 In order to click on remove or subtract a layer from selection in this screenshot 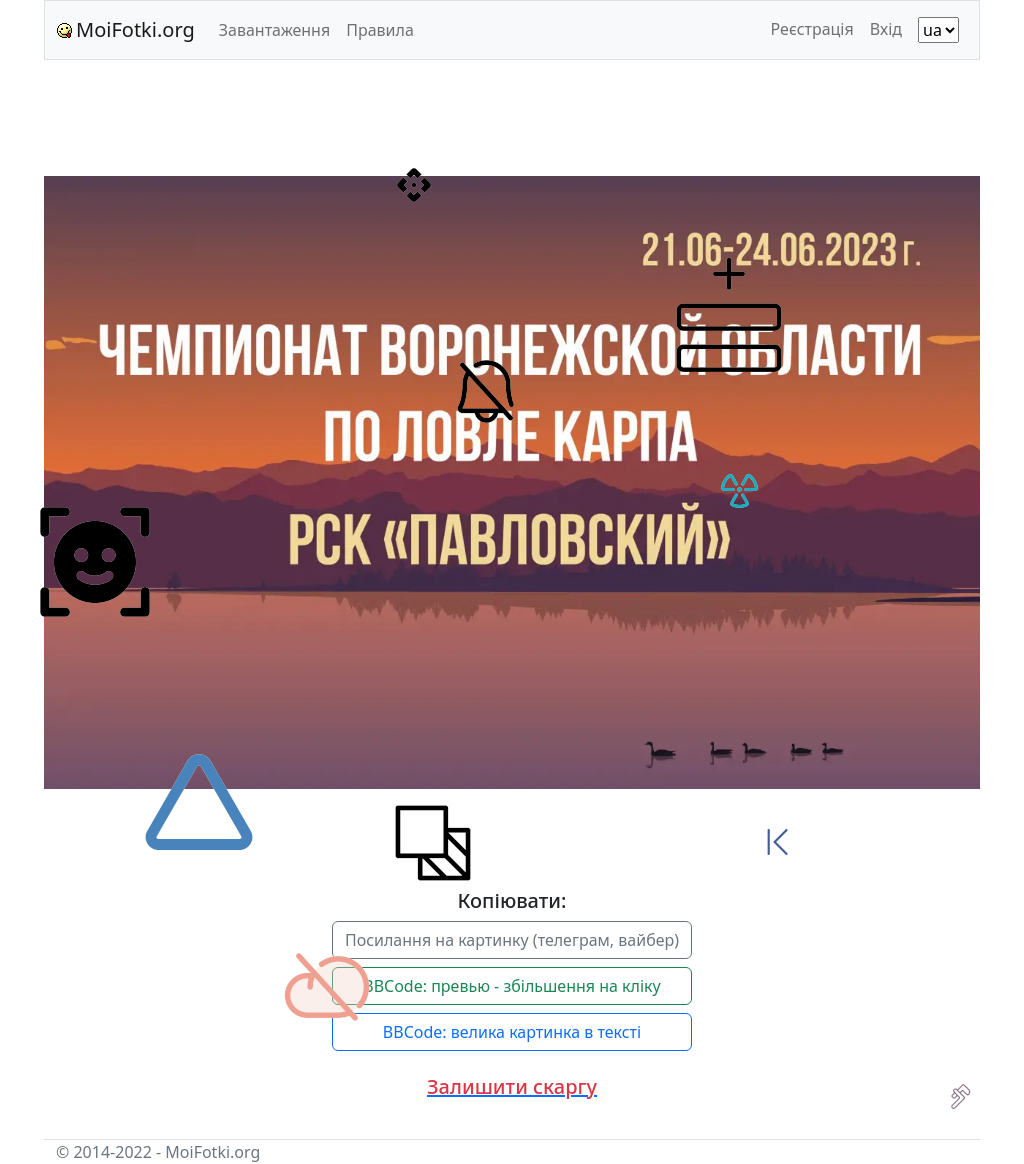, I will do `click(433, 843)`.